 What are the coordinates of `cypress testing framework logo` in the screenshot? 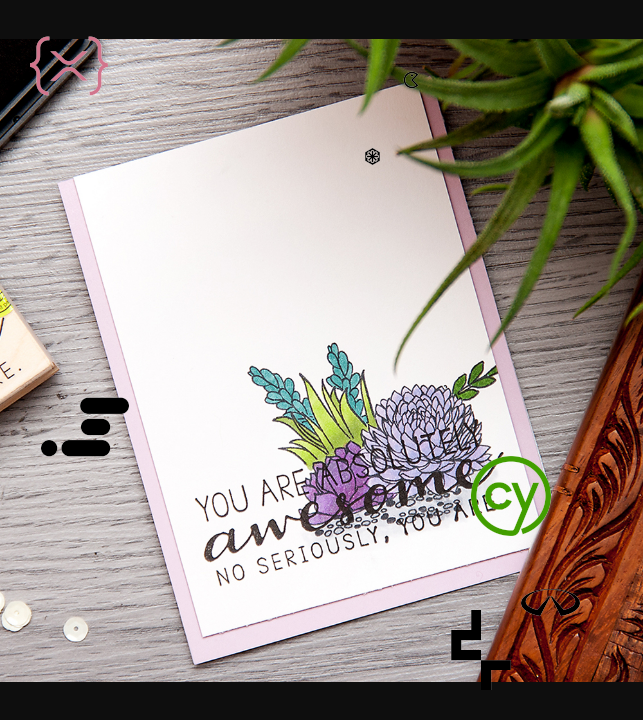 It's located at (511, 496).